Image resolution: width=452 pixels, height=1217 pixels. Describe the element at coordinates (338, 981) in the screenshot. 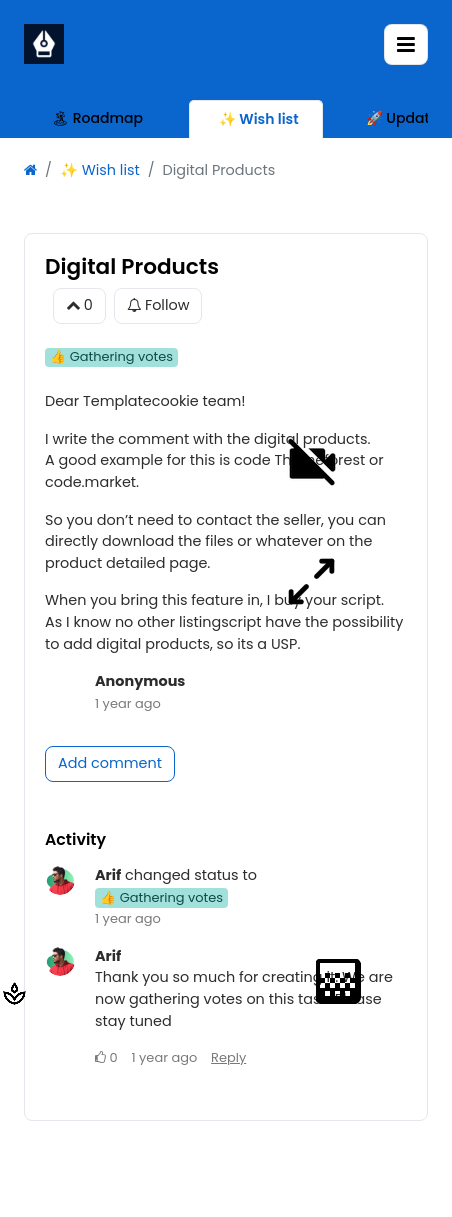

I see `apply a gradient effect to an image` at that location.